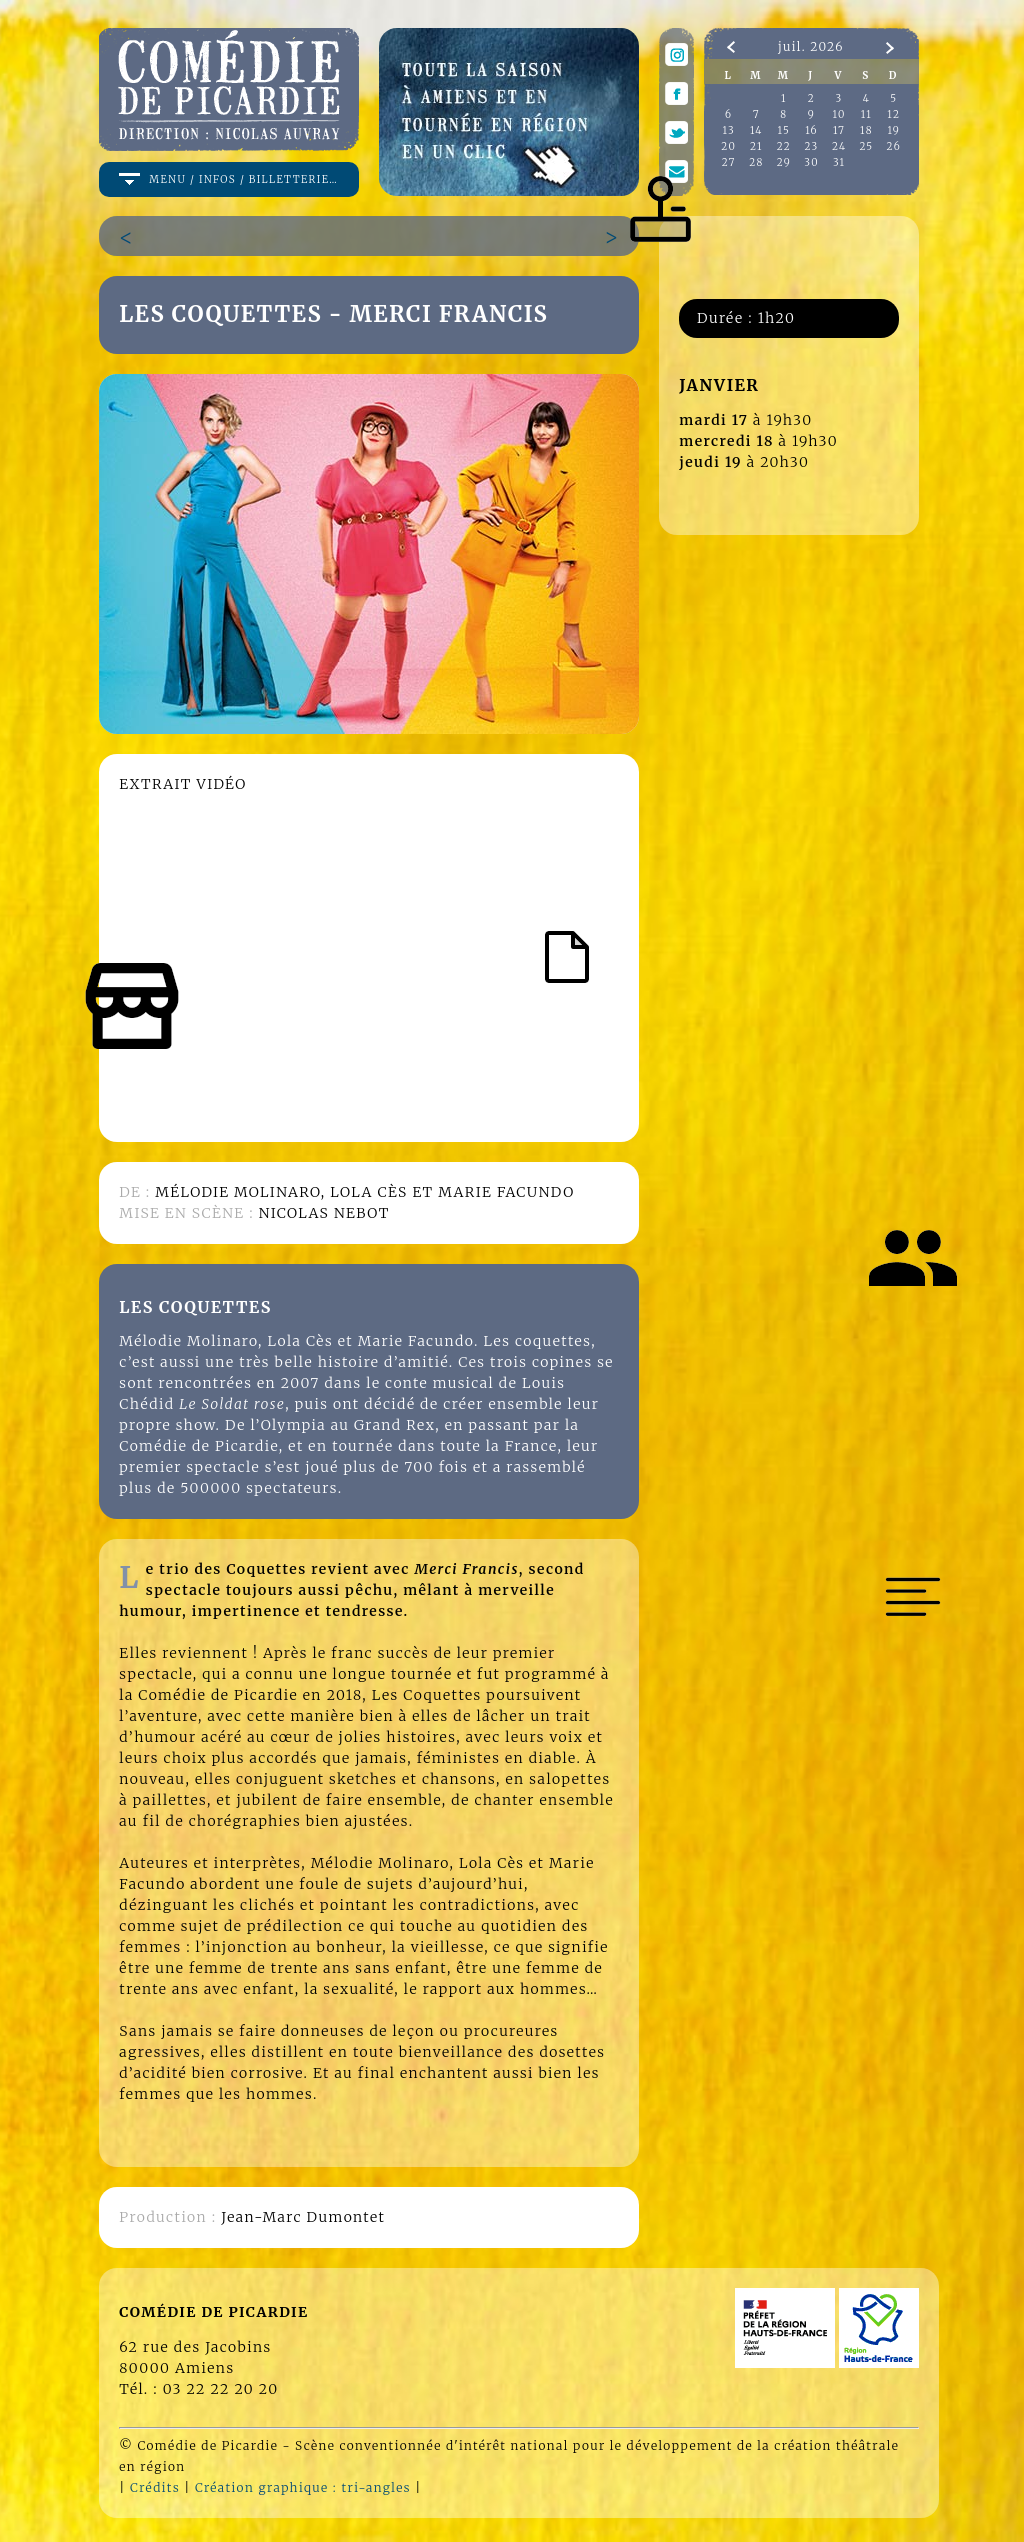  I want to click on view contacts or people list, so click(913, 1258).